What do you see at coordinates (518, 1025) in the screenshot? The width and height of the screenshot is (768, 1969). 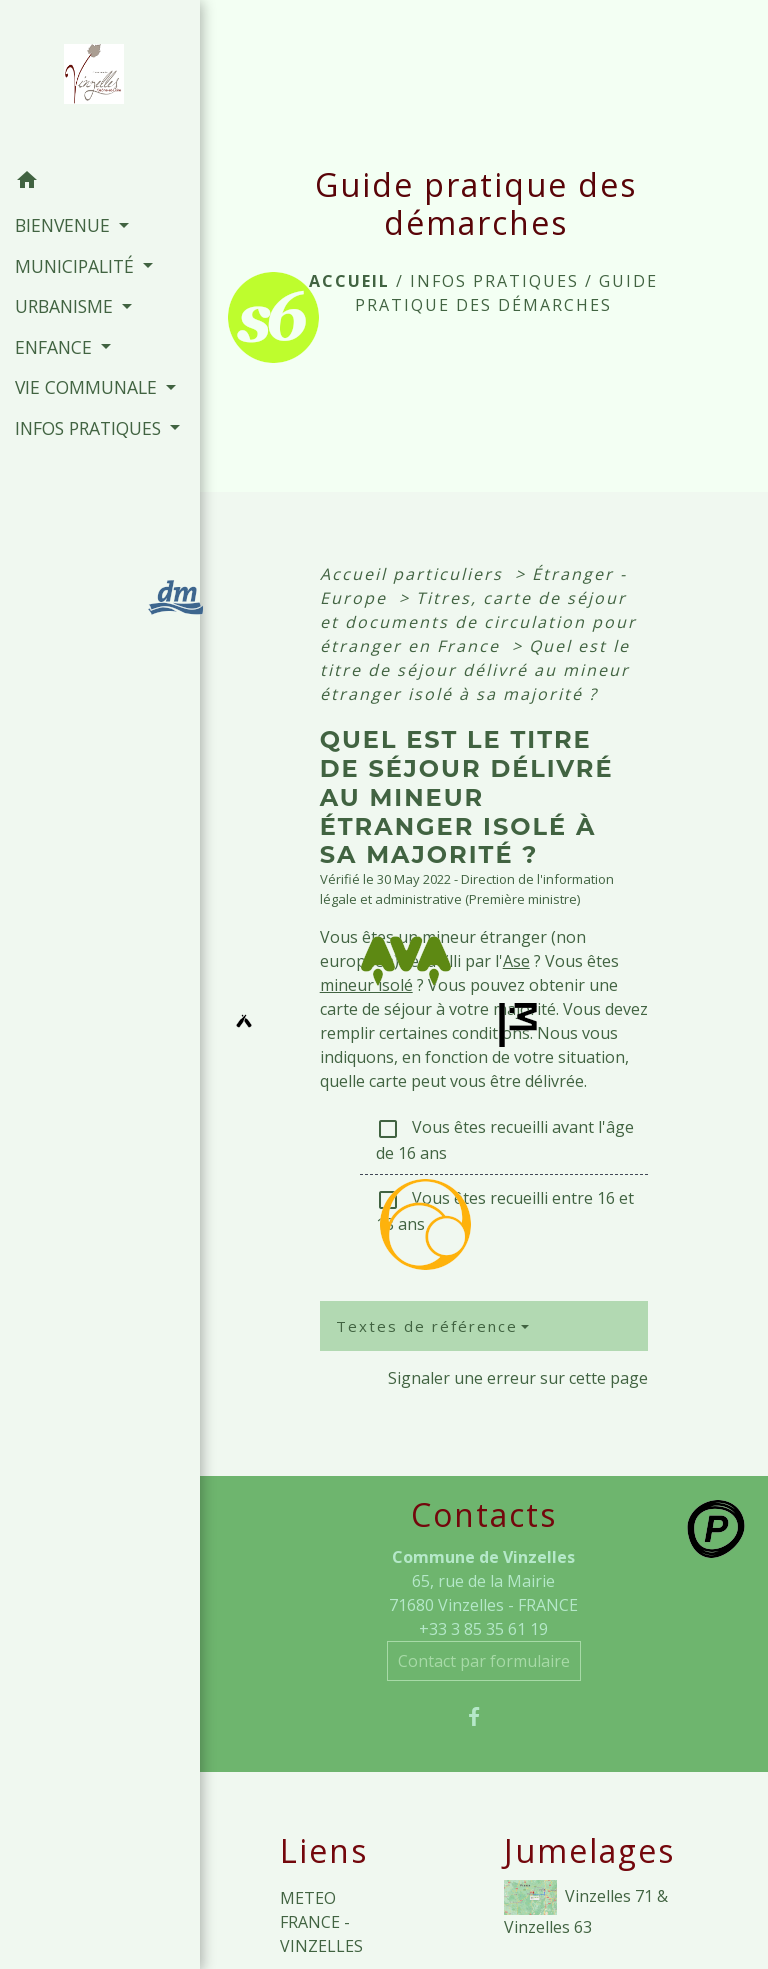 I see `mozilla corporation logo` at bounding box center [518, 1025].